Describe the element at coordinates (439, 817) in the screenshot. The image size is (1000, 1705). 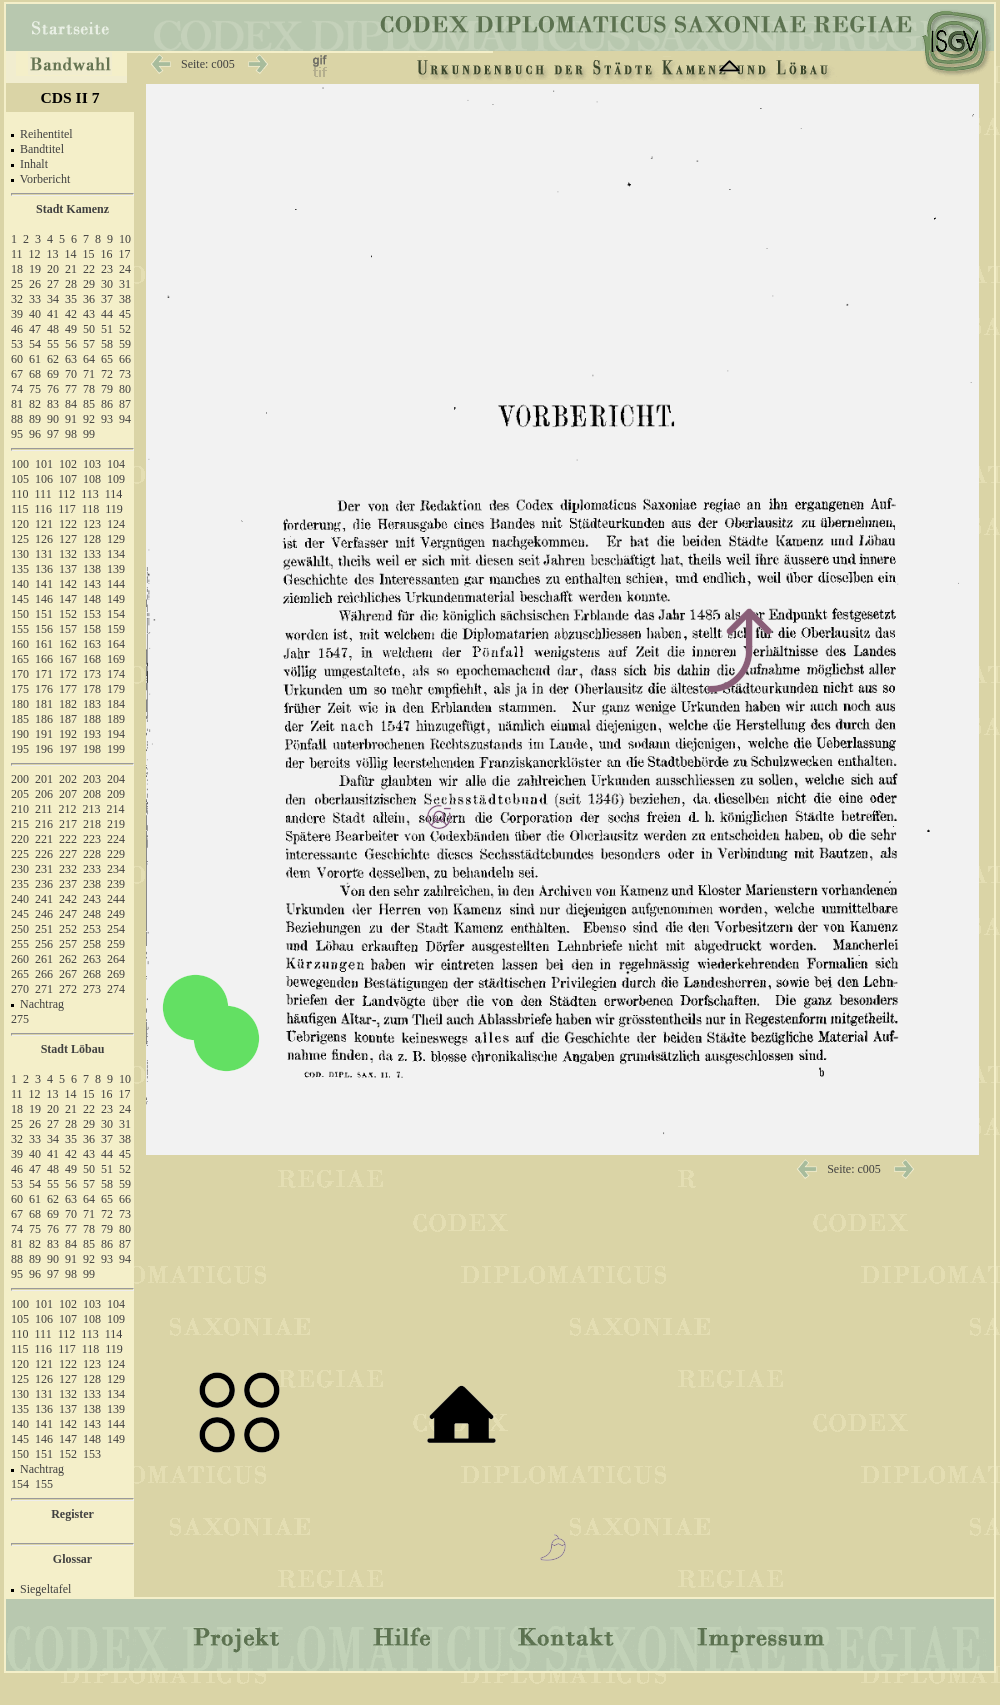
I see `remove a user from your contacts` at that location.